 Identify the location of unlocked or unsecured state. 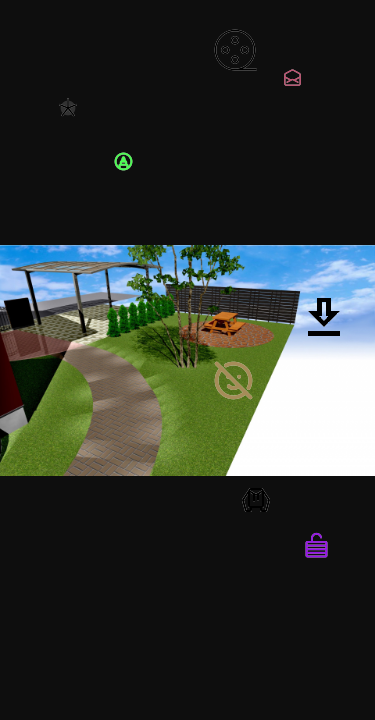
(316, 546).